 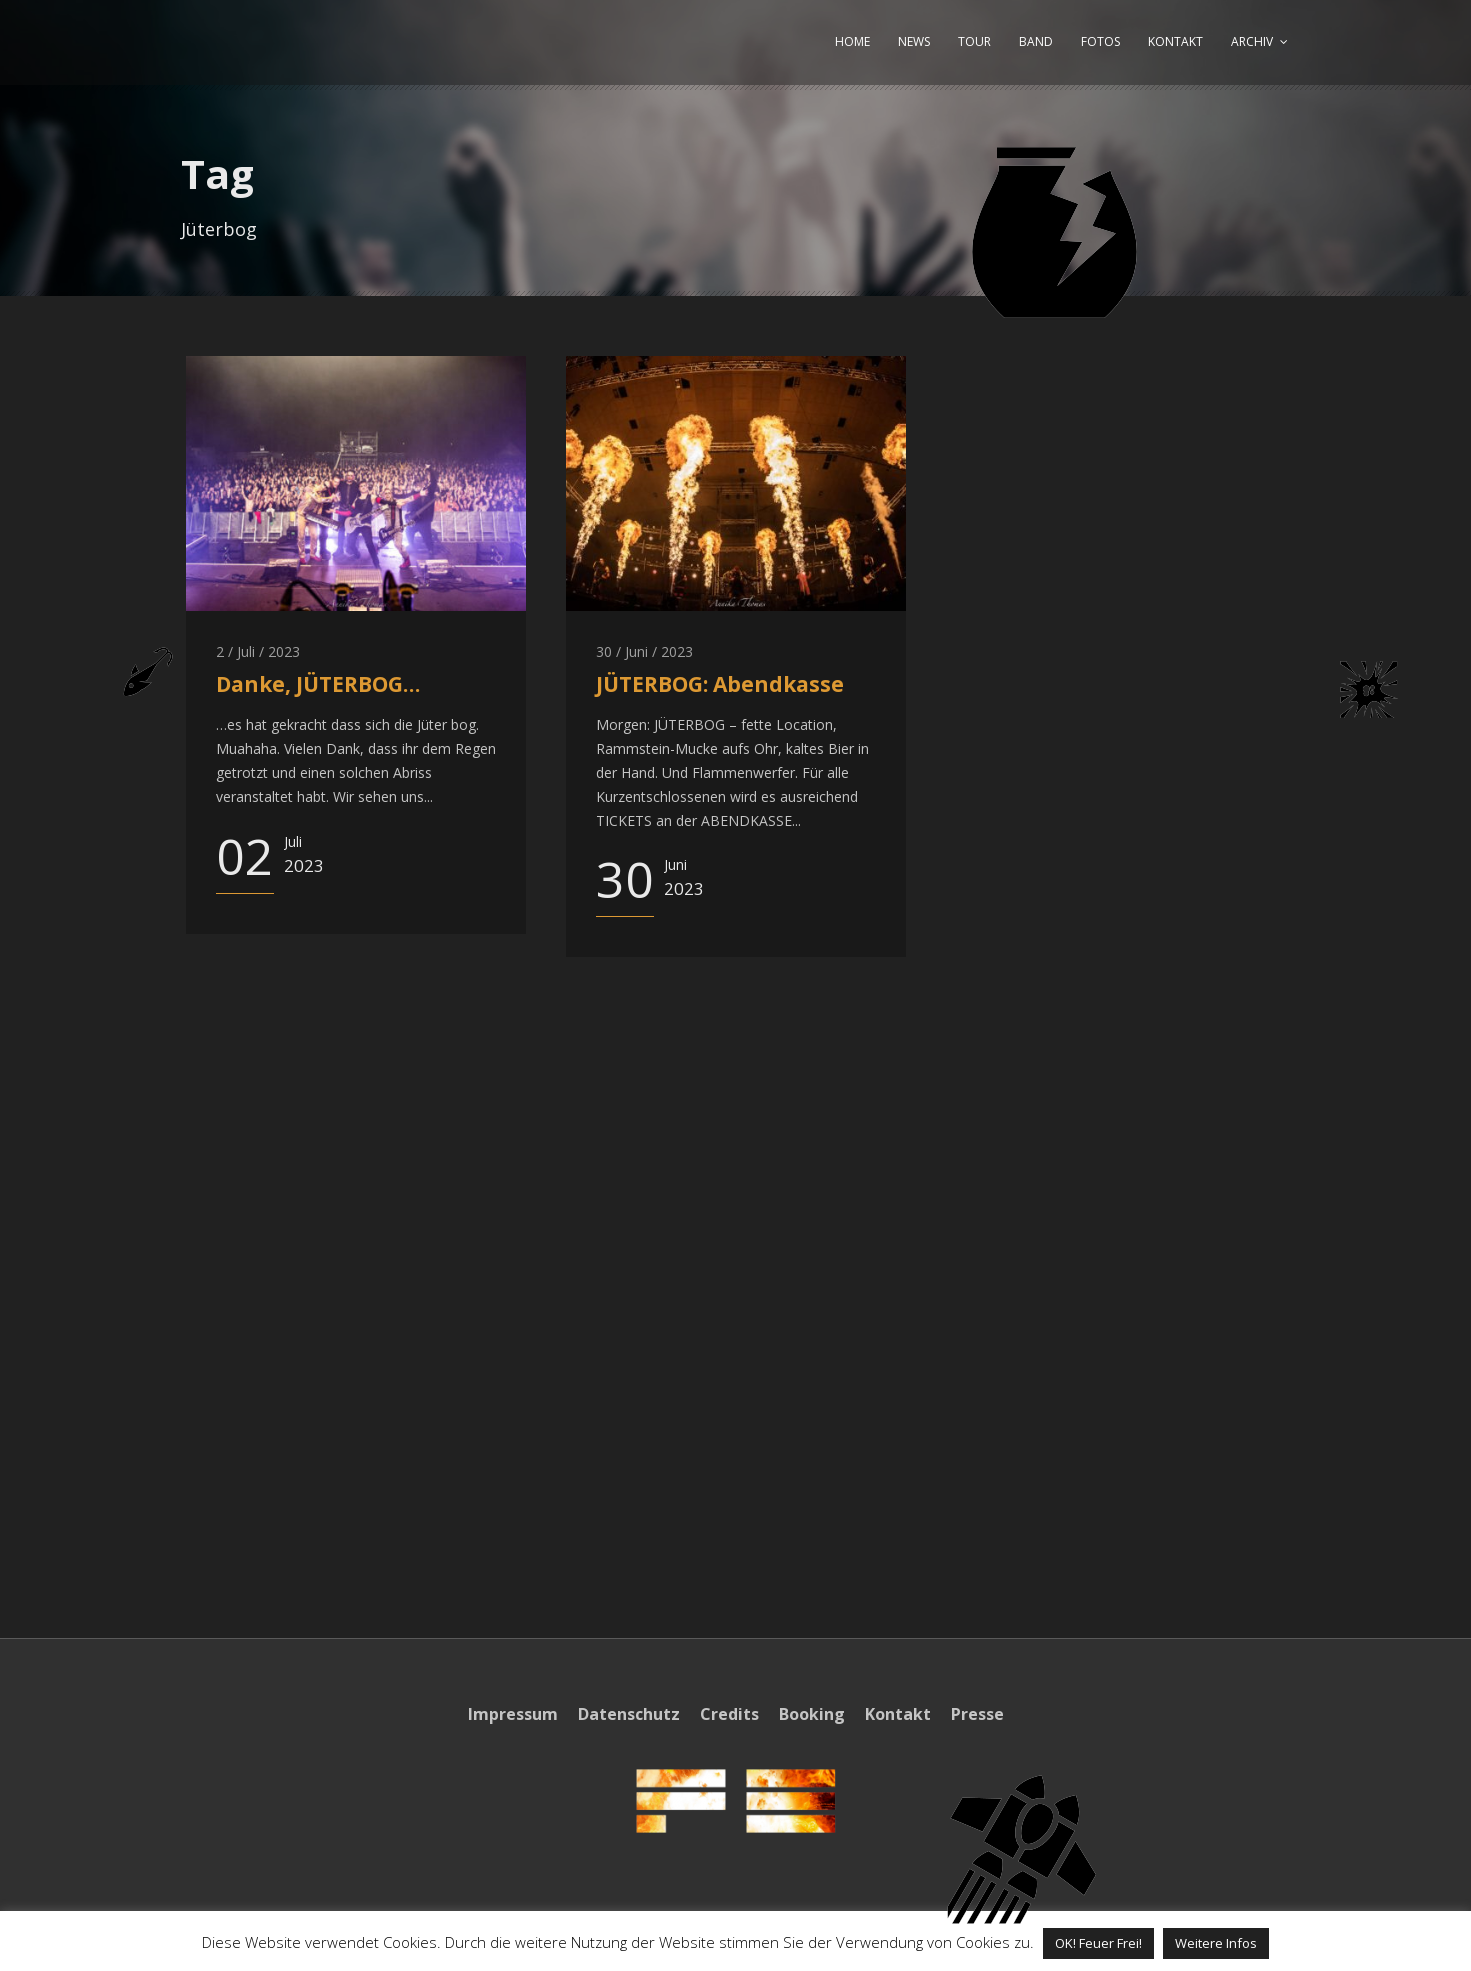 What do you see at coordinates (1368, 689) in the screenshot?
I see `trigger an explosion or blast effect` at bounding box center [1368, 689].